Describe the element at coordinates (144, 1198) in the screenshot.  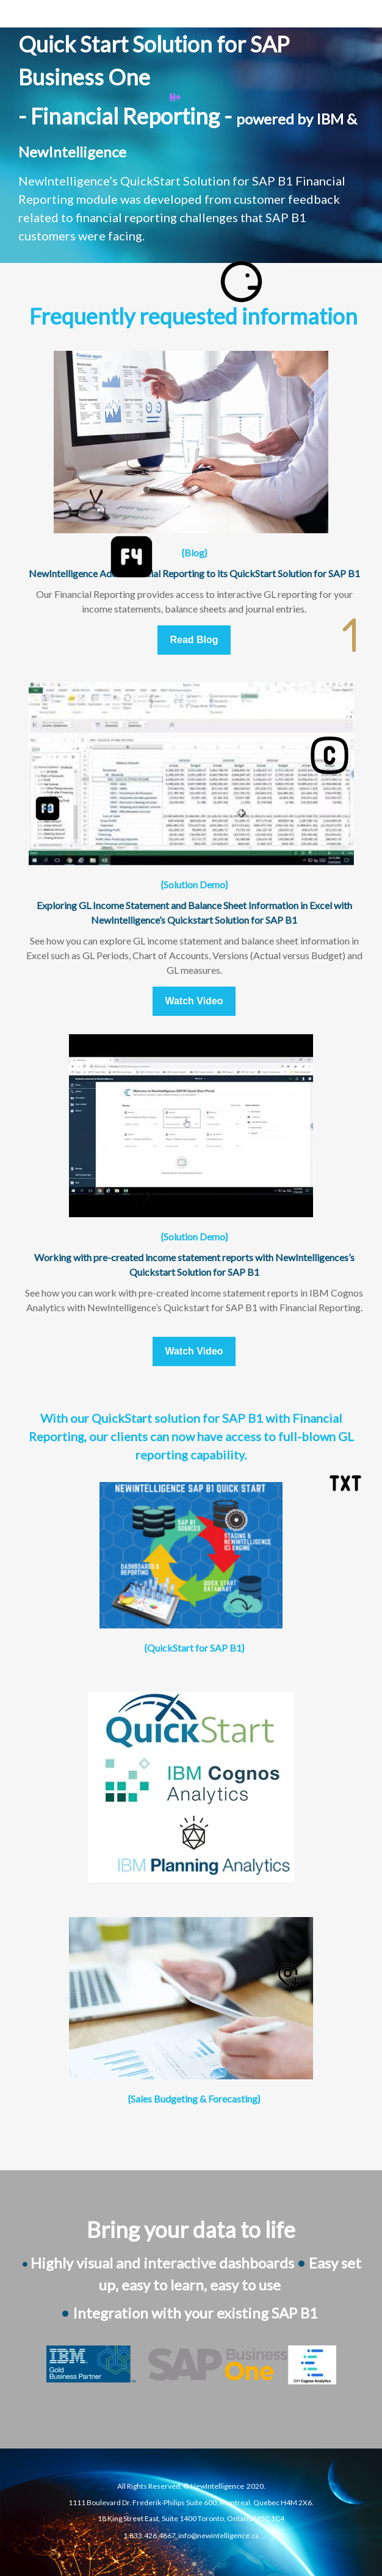
I see `edit or modify content` at that location.